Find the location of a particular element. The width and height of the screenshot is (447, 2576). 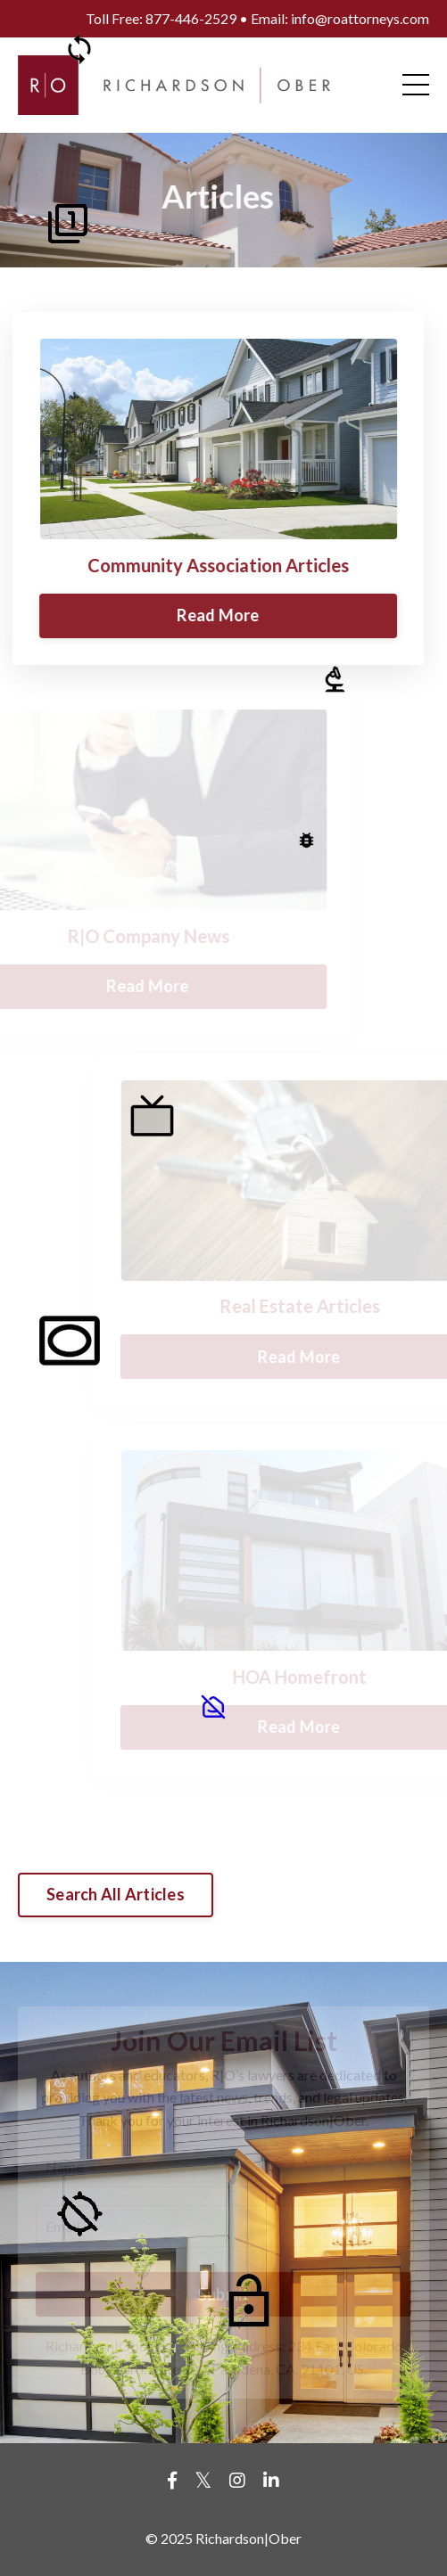

access TV or video streaming features is located at coordinates (152, 1118).